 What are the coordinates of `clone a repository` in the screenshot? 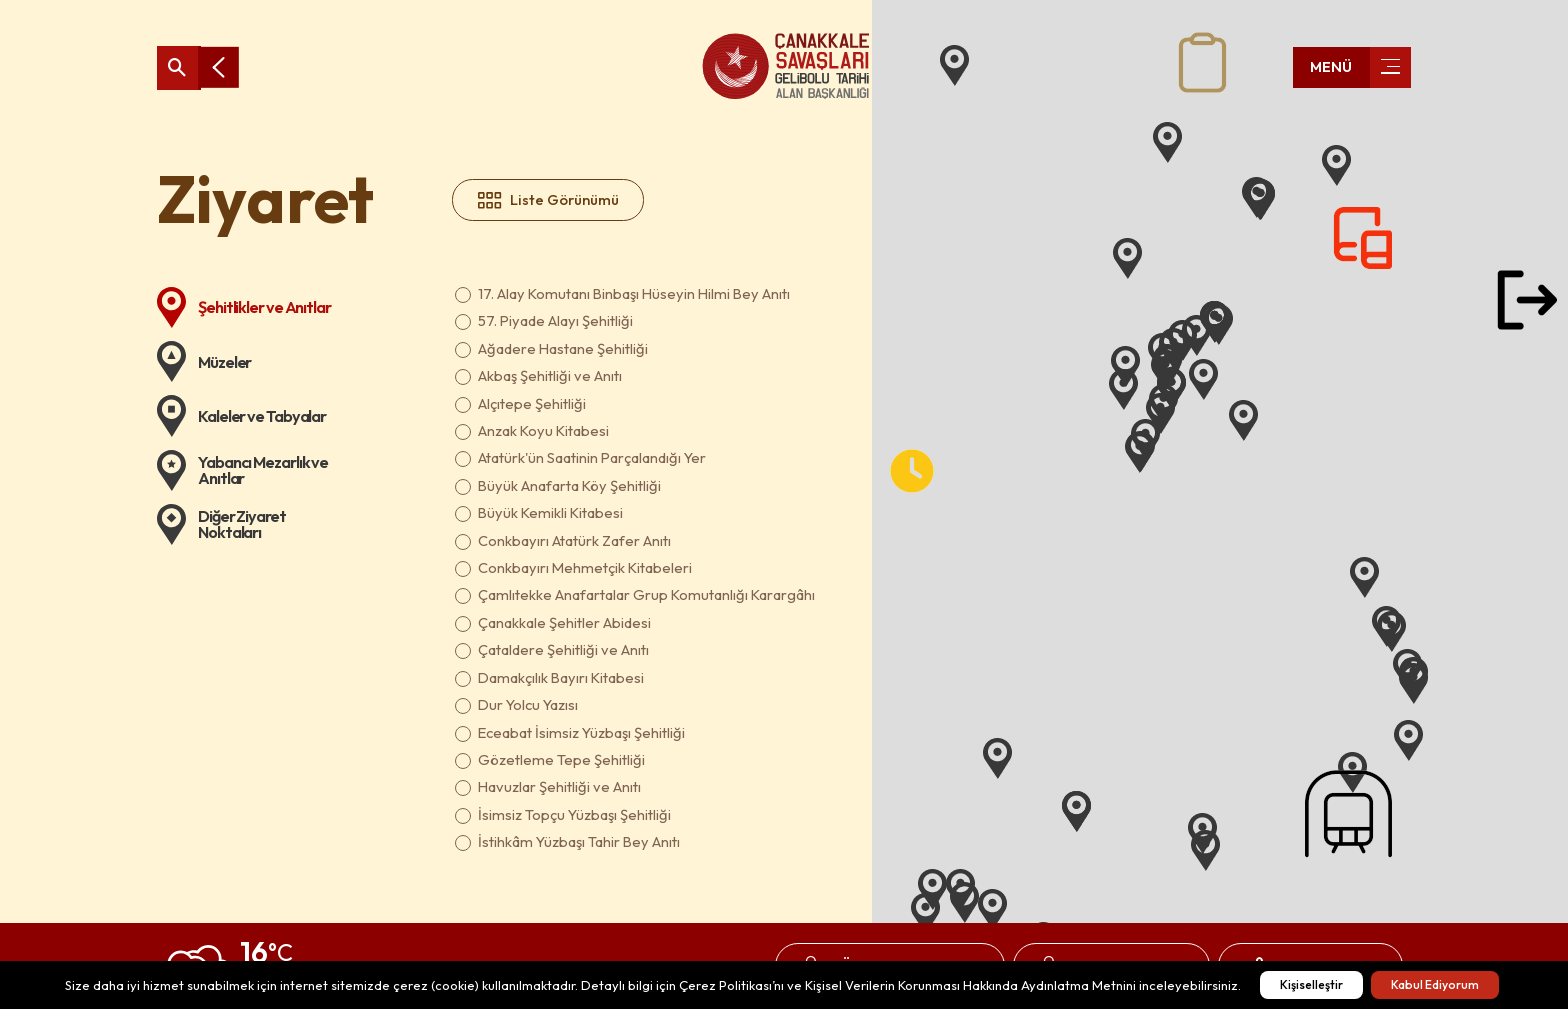 It's located at (1361, 238).